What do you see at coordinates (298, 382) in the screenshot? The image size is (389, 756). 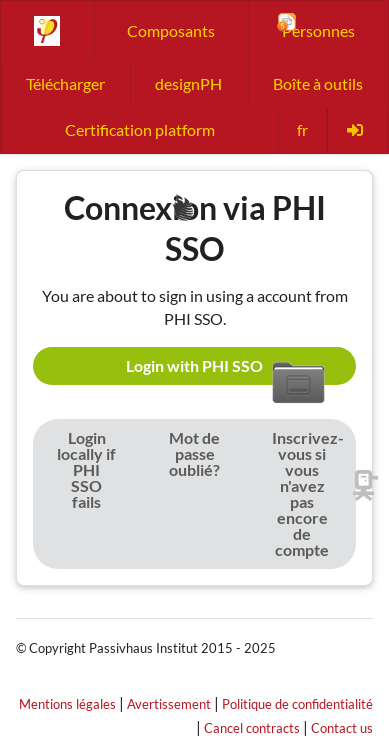 I see `open desktop folder` at bounding box center [298, 382].